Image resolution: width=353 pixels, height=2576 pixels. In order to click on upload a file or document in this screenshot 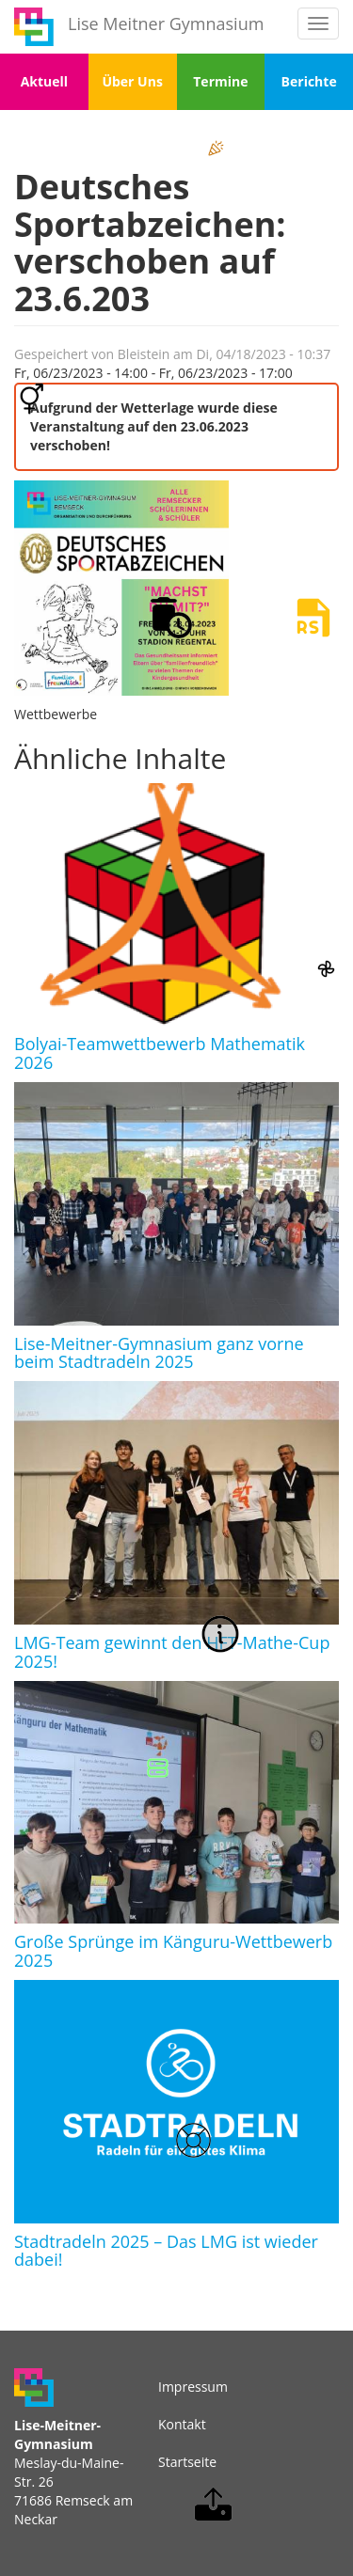, I will do `click(213, 2505)`.